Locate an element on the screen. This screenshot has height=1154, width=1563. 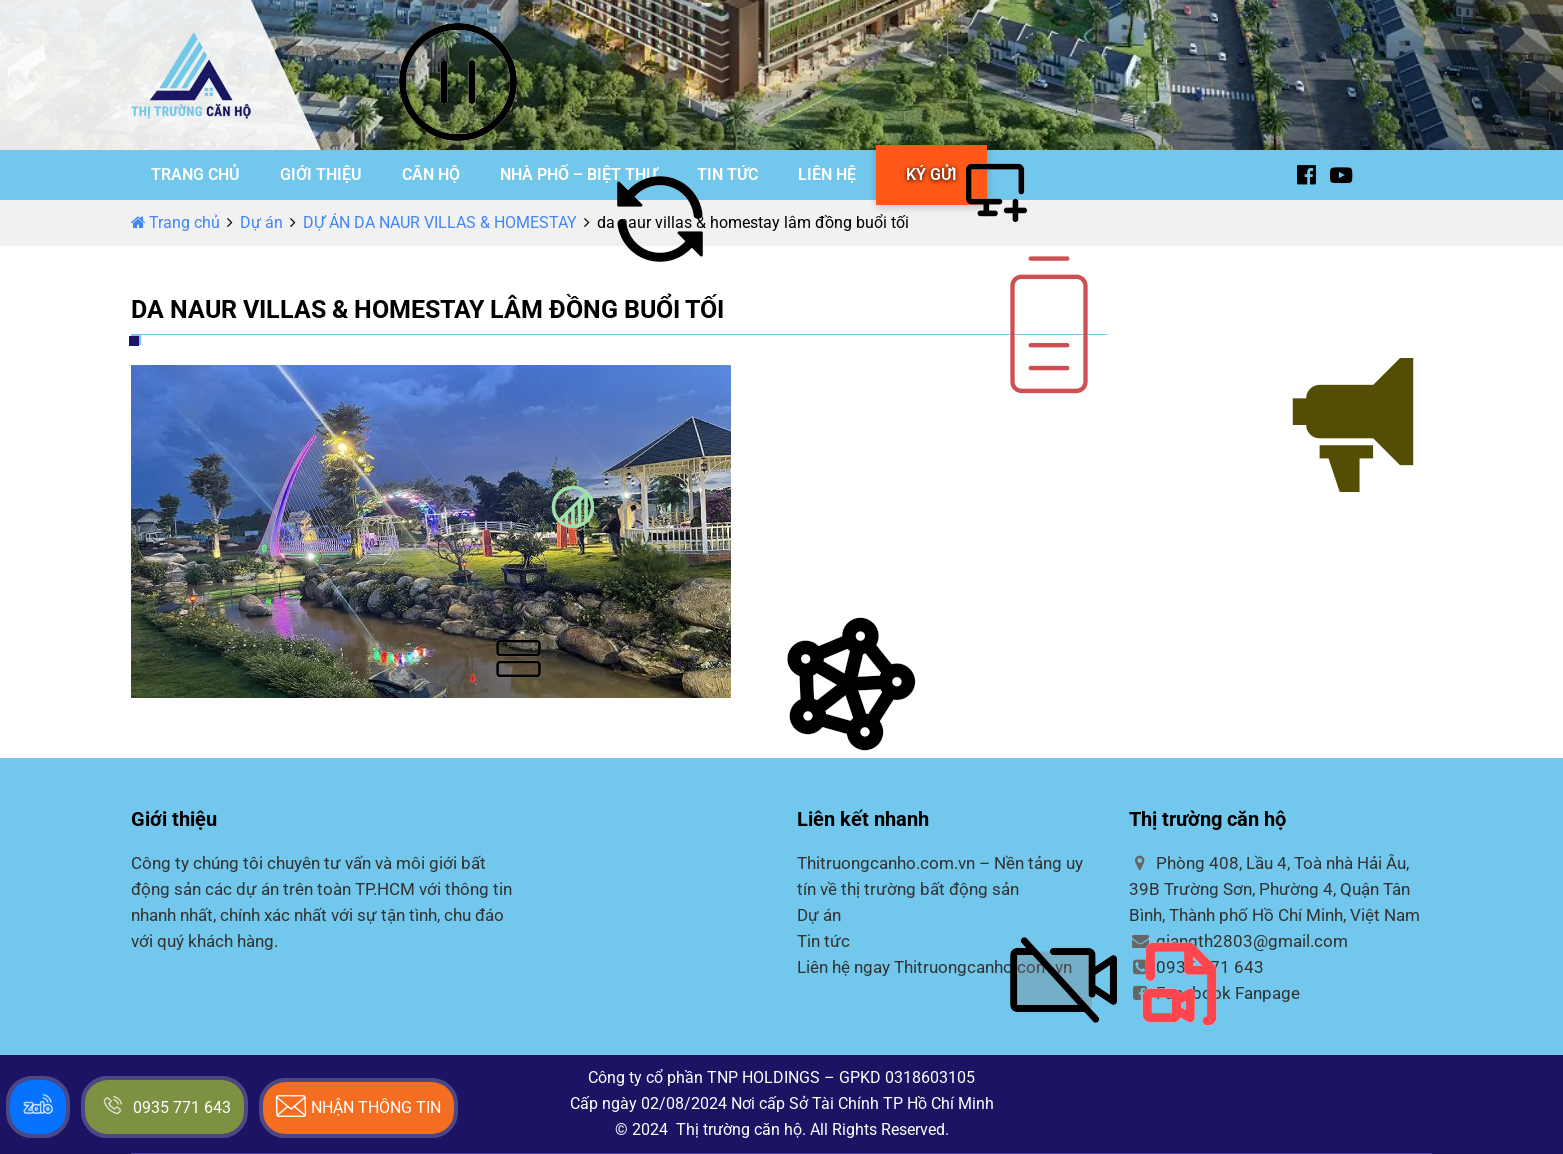
connect to the fediverse network is located at coordinates (849, 684).